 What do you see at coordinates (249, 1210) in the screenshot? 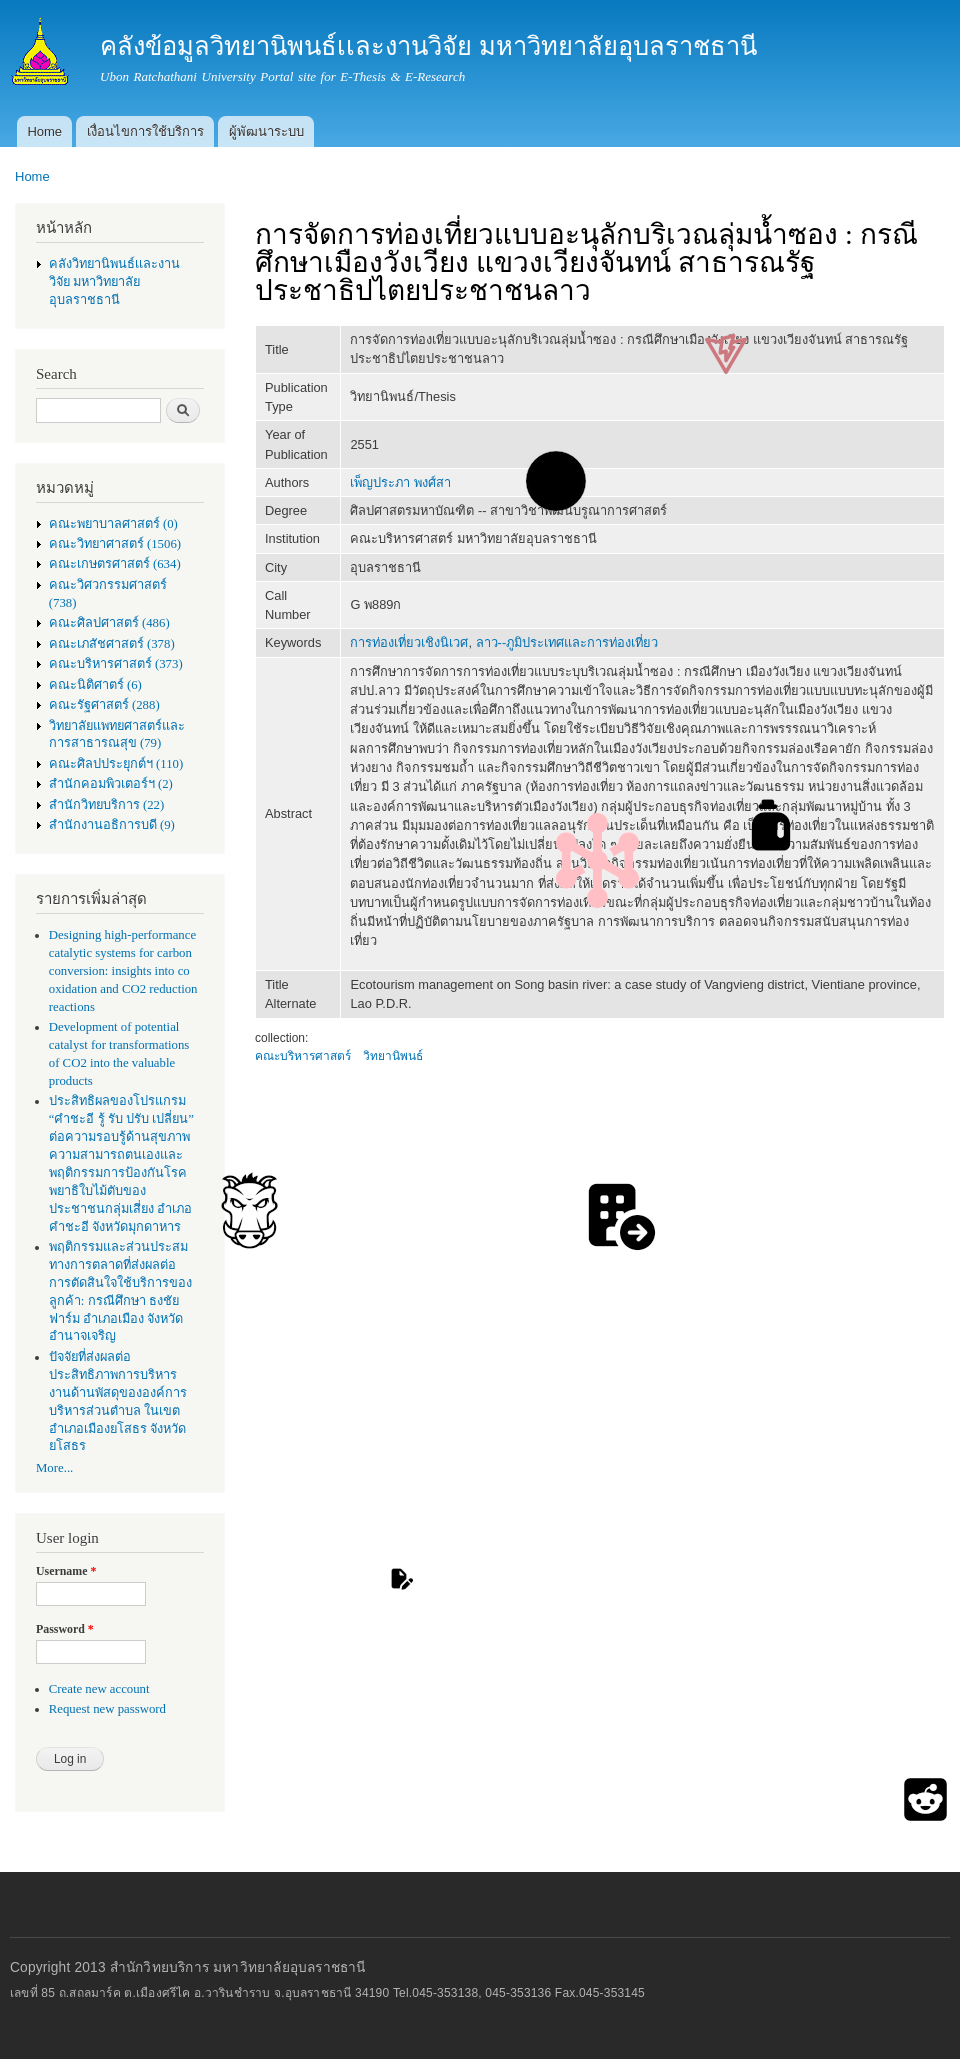
I see `grunt javascript task runner logo` at bounding box center [249, 1210].